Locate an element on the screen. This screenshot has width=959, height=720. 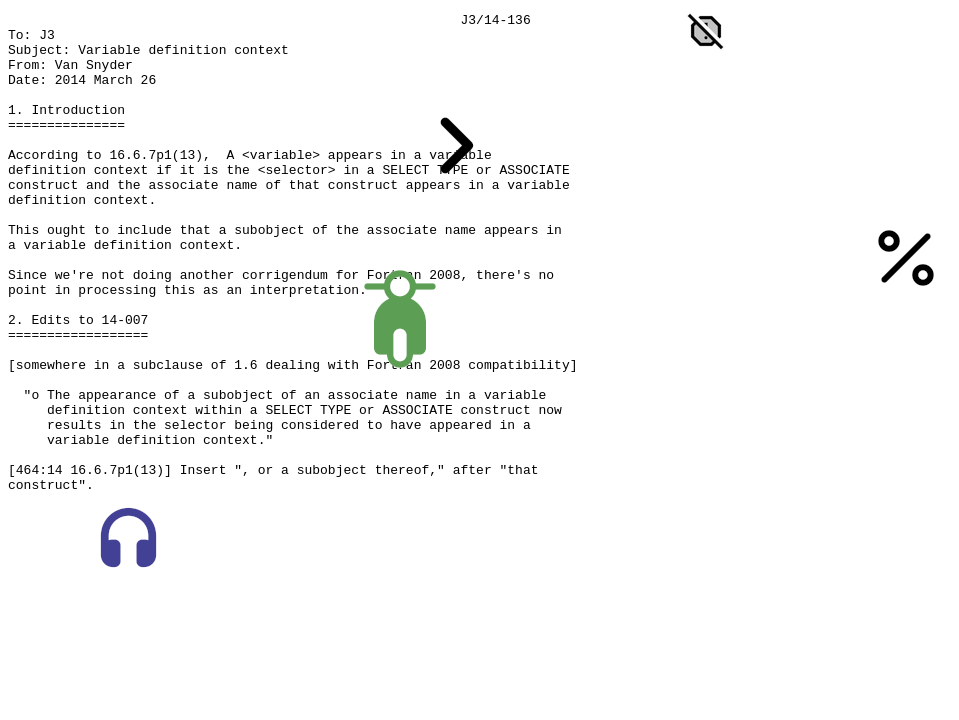
view or apply a discount is located at coordinates (906, 258).